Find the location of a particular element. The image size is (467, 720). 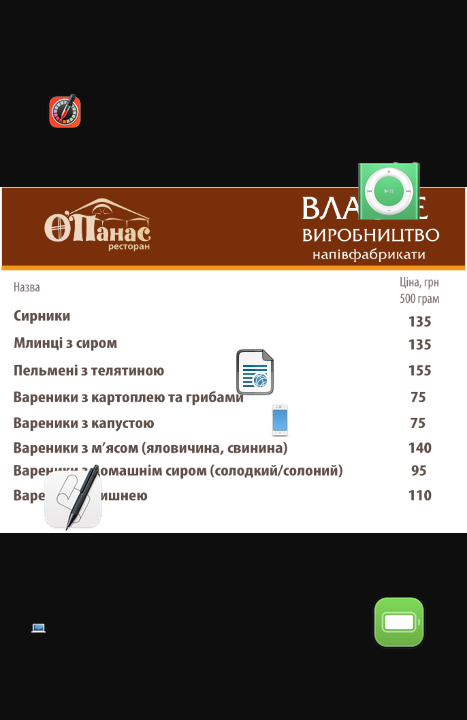

iPod shuffle device icon is located at coordinates (389, 191).